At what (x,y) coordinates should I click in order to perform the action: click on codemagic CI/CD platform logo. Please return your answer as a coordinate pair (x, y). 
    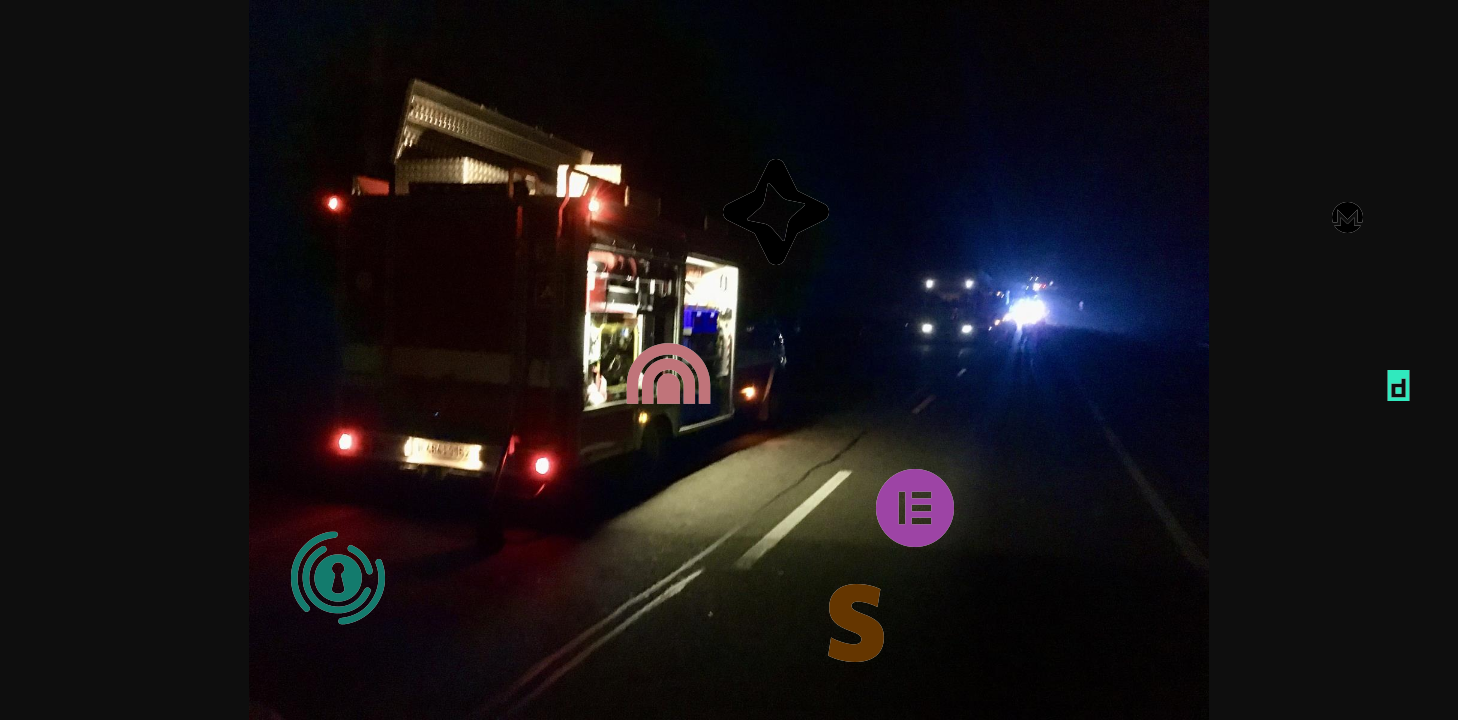
    Looking at the image, I should click on (776, 212).